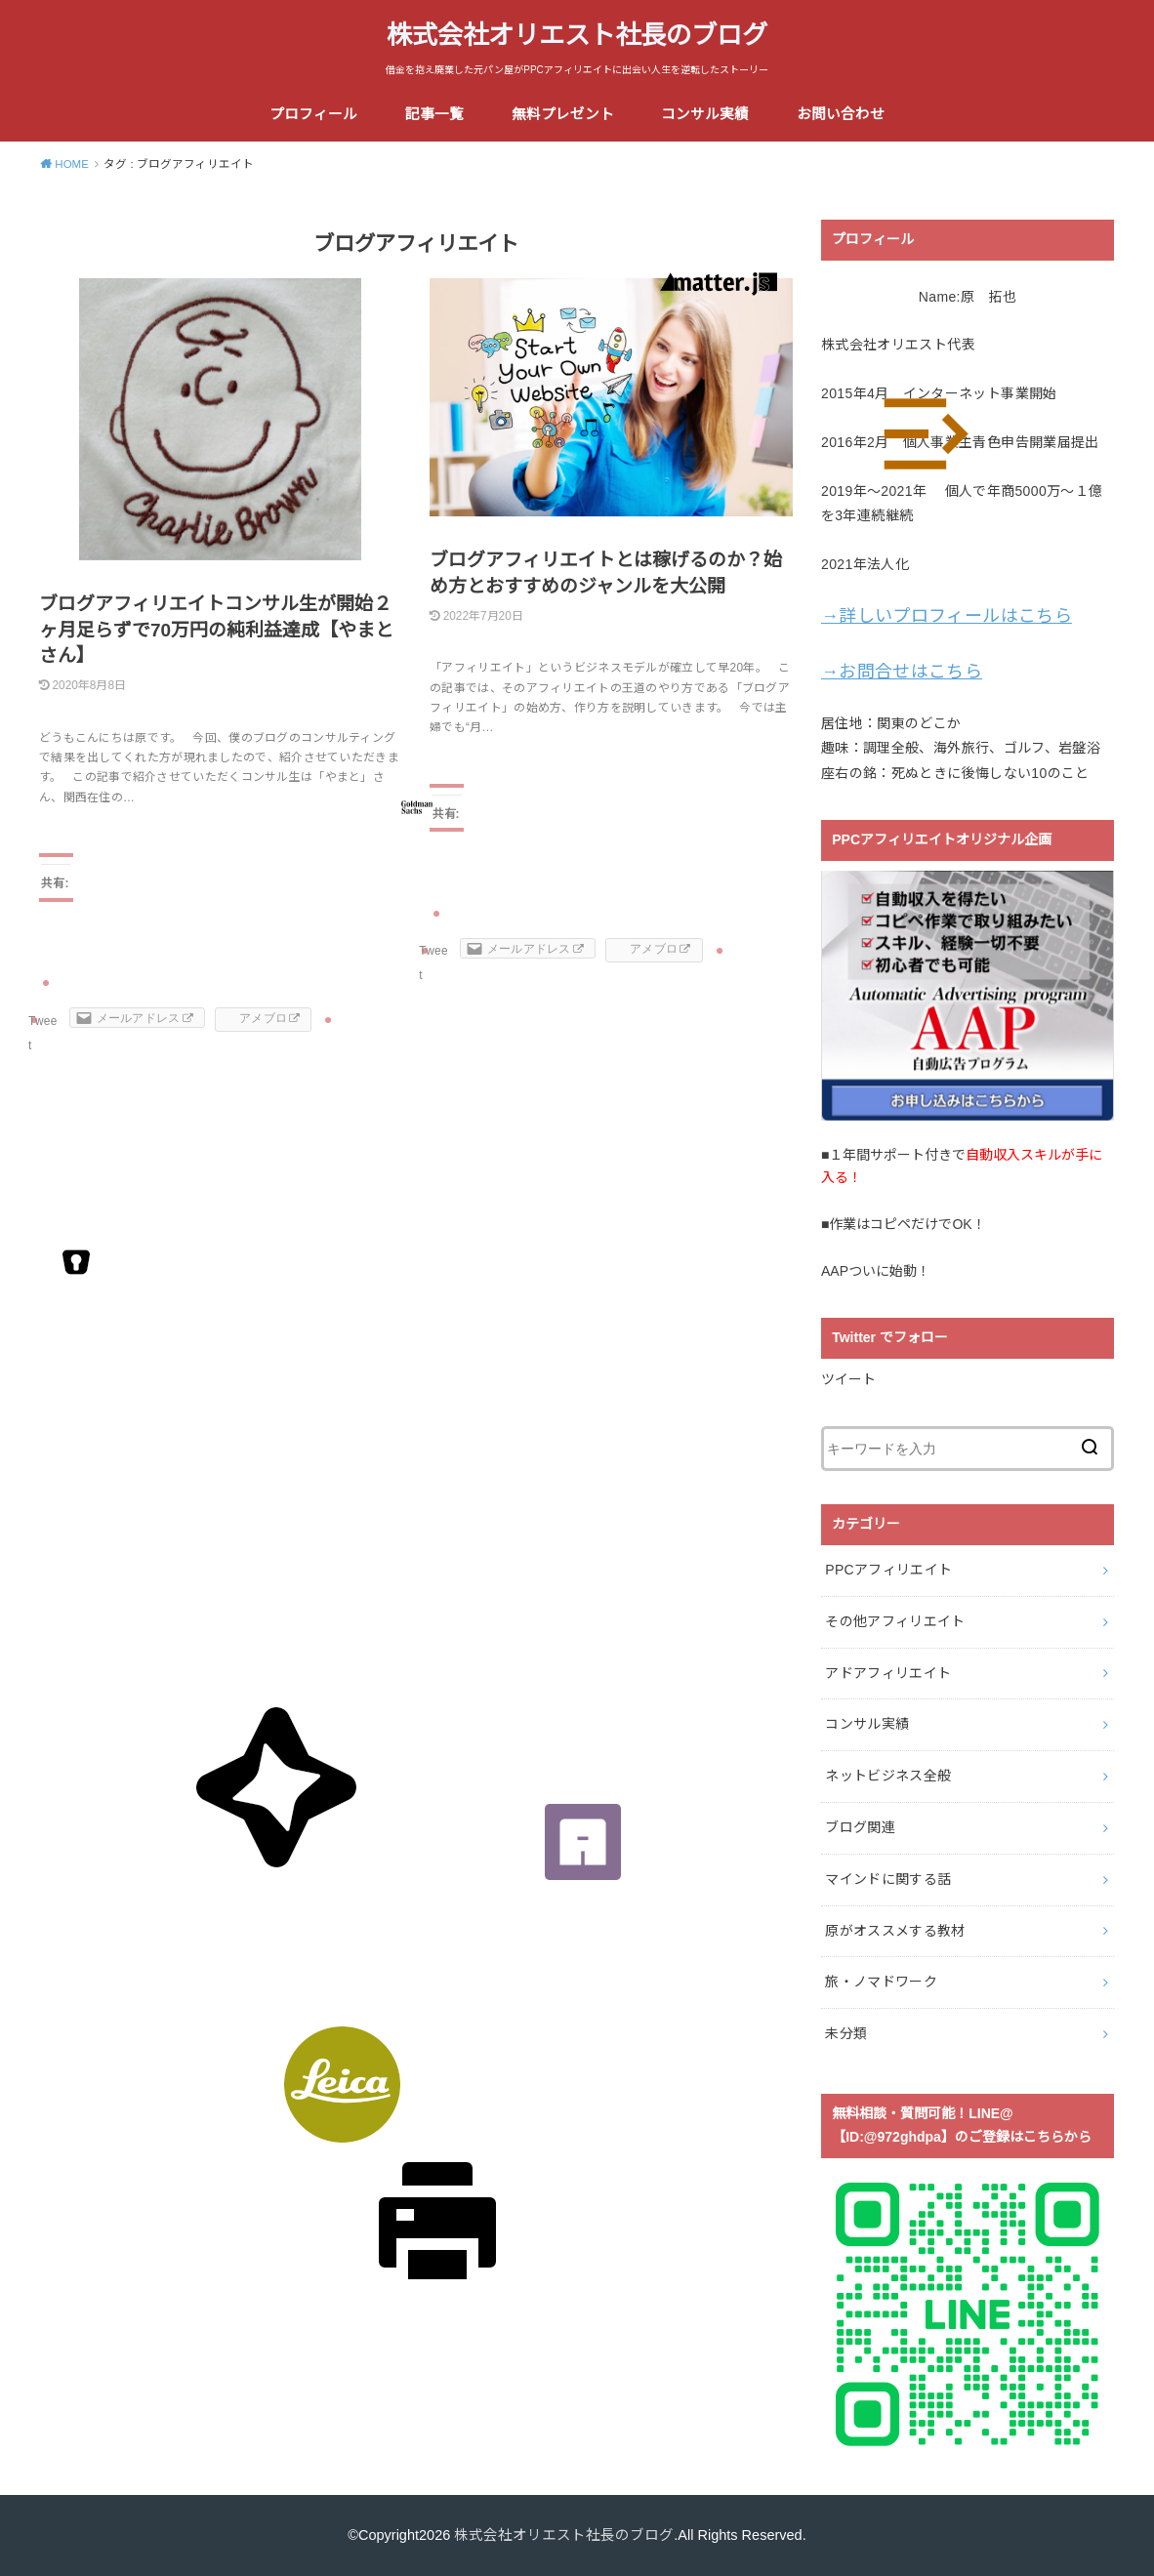 The image size is (1154, 2576). Describe the element at coordinates (924, 433) in the screenshot. I see `expand a collapsed sidebar menu` at that location.